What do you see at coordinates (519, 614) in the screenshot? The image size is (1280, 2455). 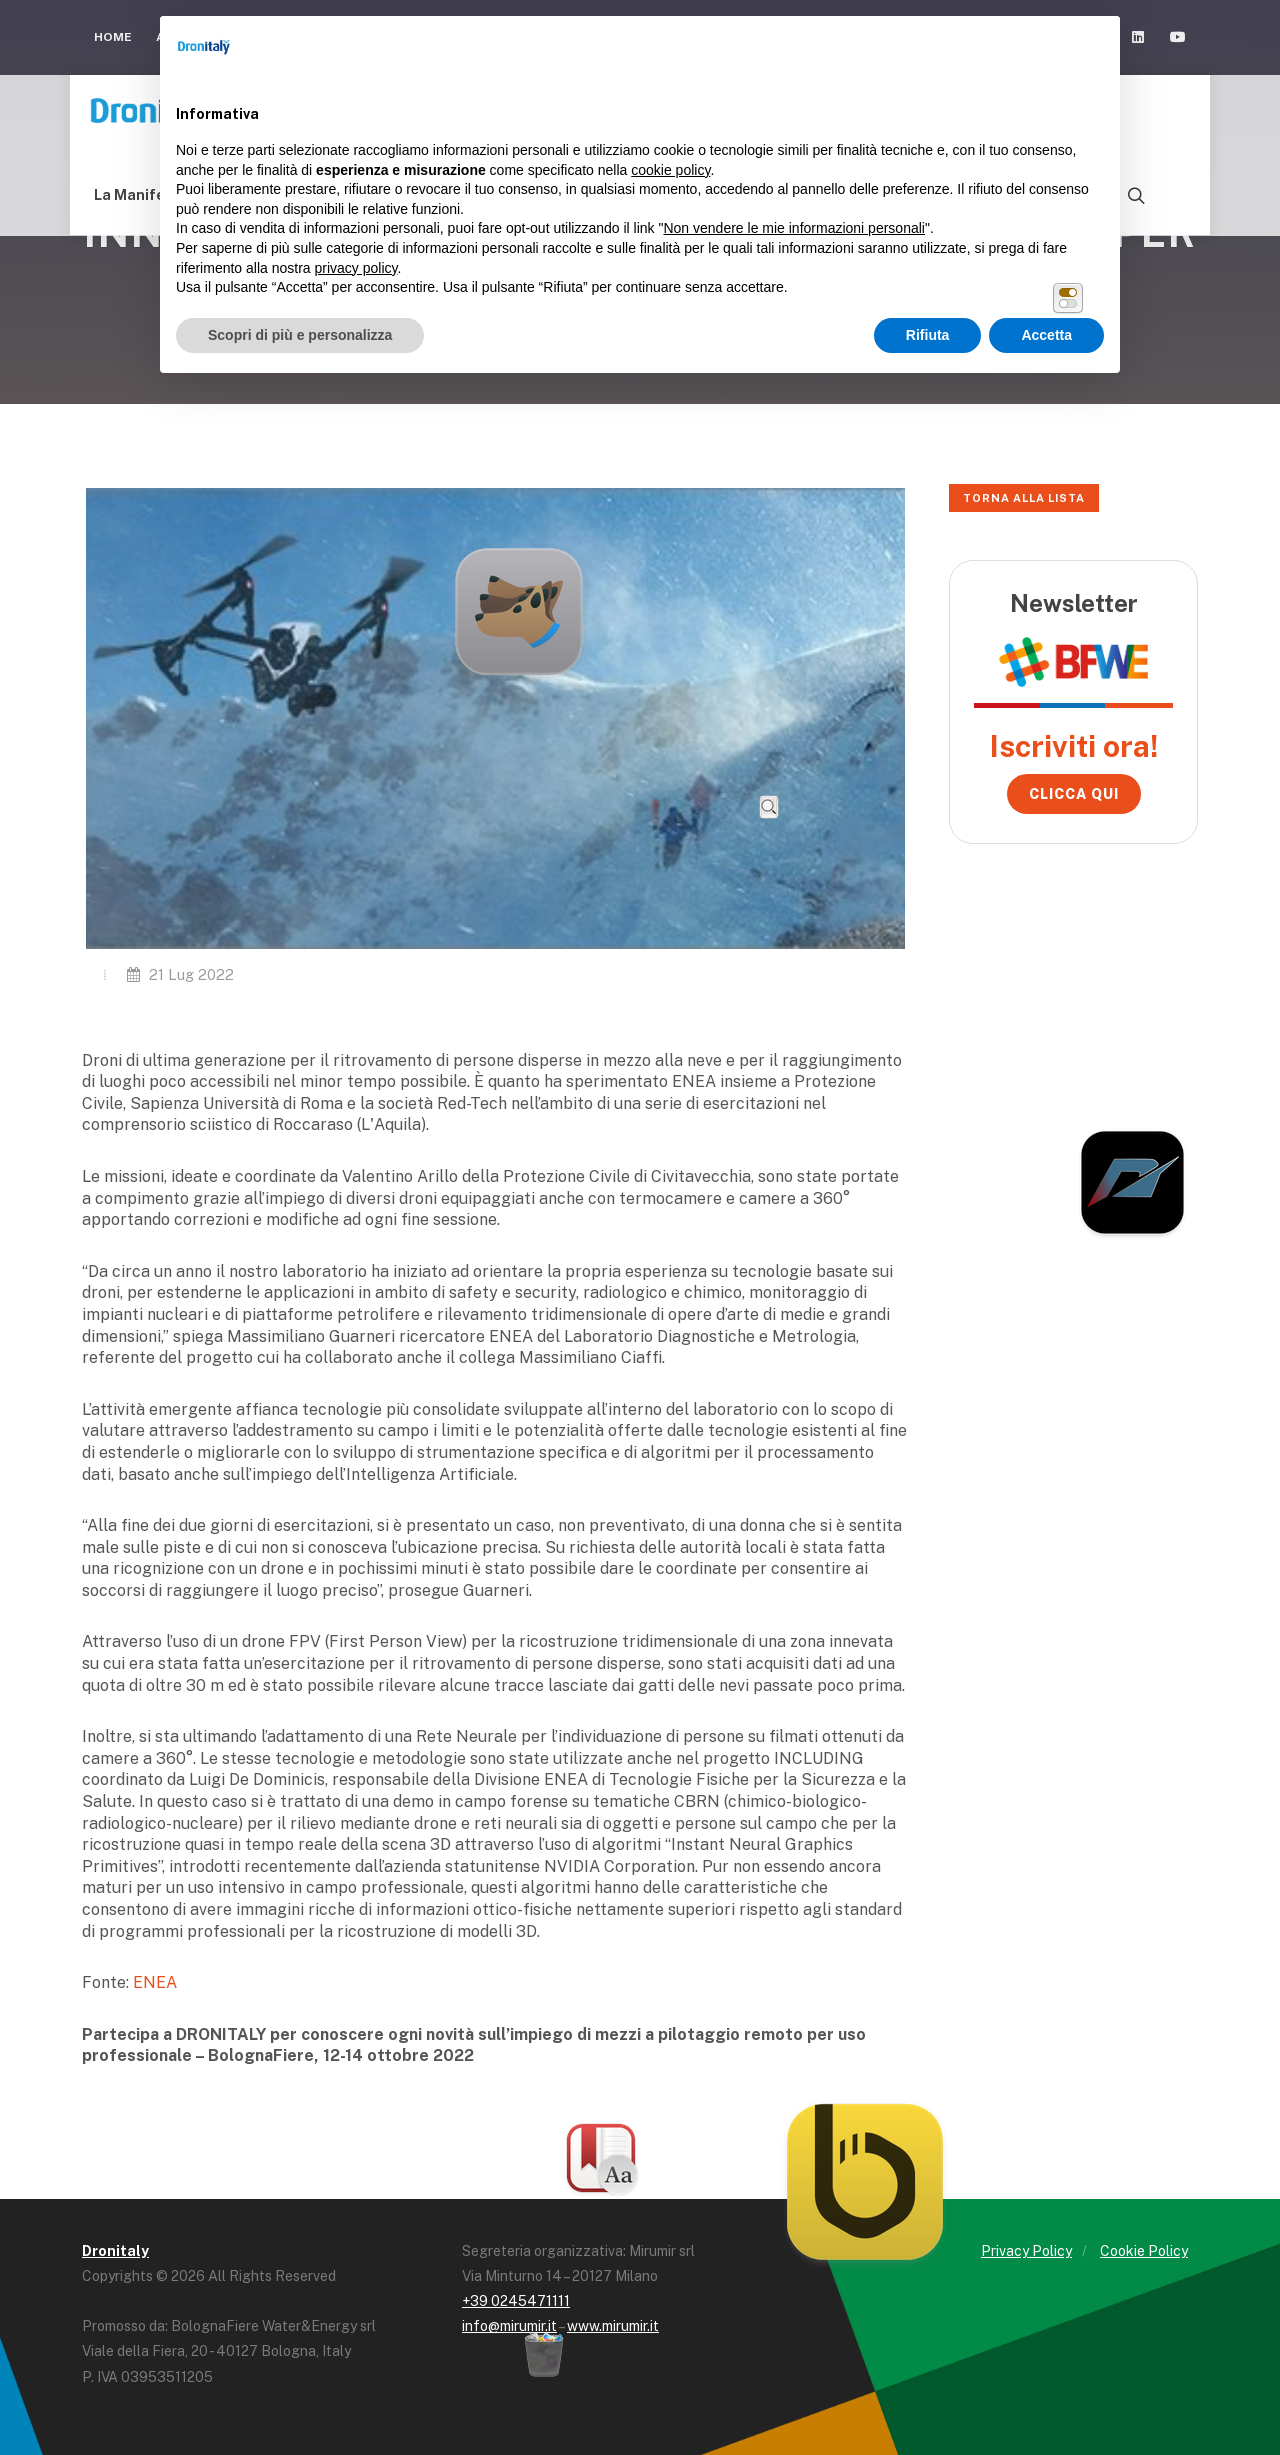 I see `open kerberos authentication settings` at bounding box center [519, 614].